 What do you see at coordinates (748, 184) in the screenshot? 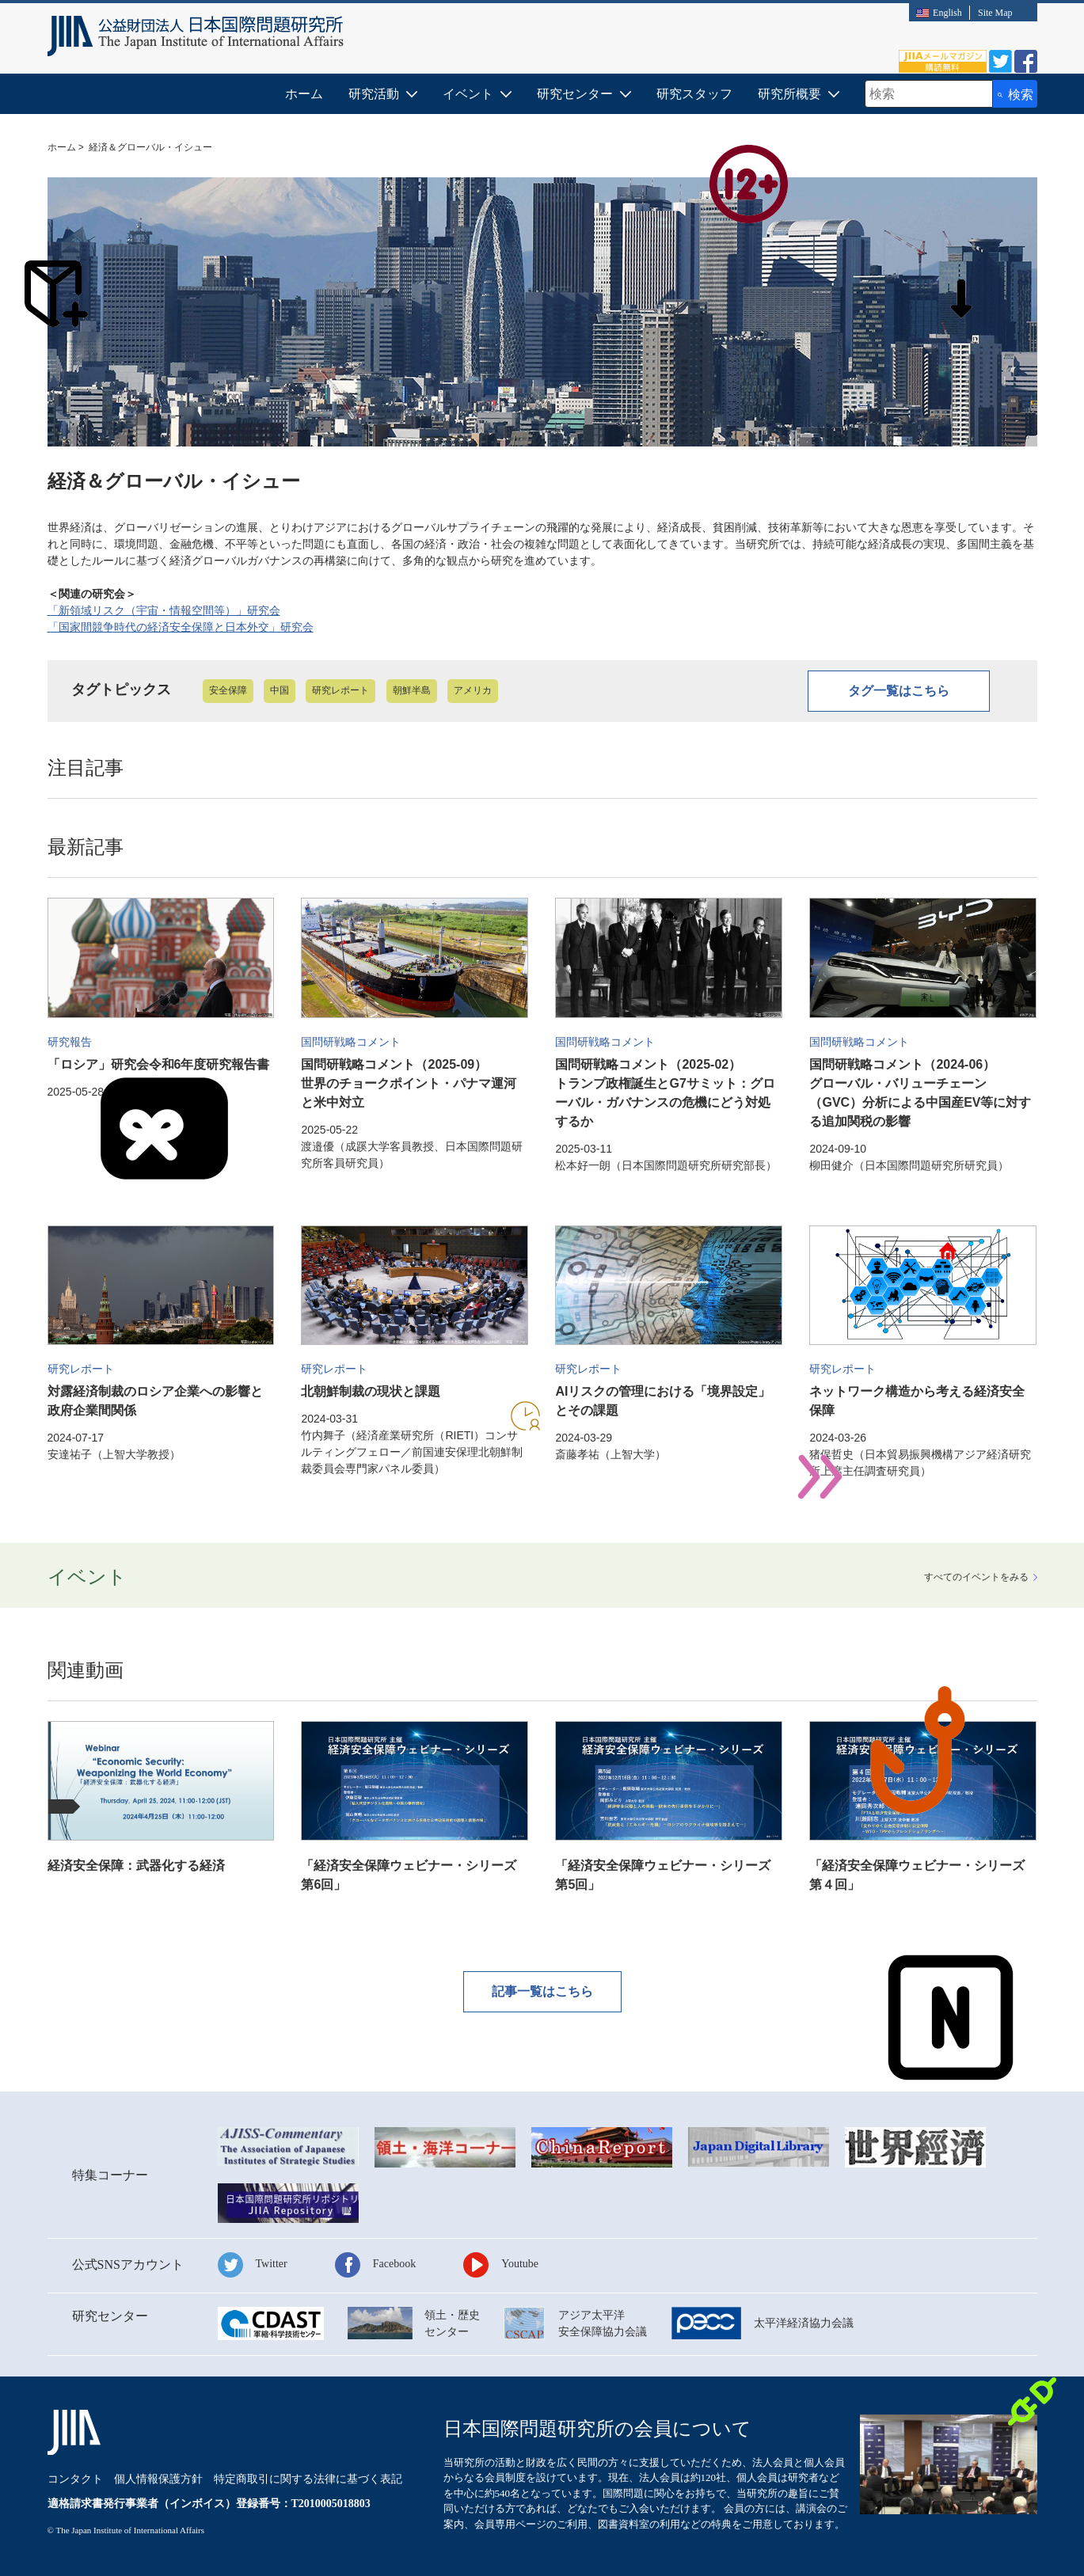
I see `indicates content rated for ages 12 and older` at bounding box center [748, 184].